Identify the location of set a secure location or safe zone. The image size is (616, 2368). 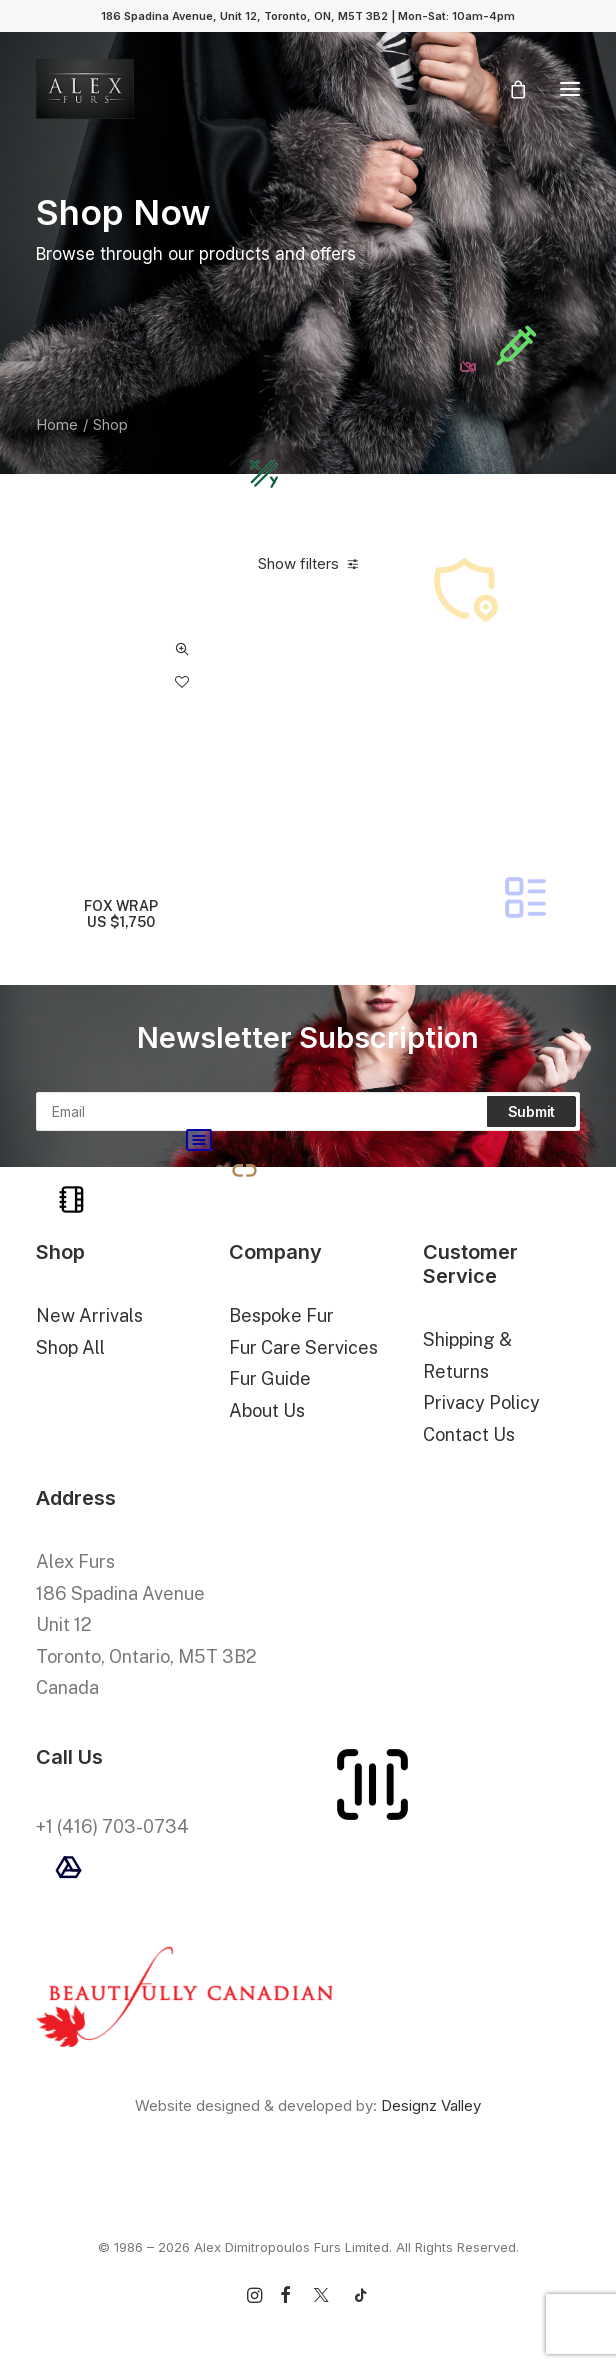
(464, 588).